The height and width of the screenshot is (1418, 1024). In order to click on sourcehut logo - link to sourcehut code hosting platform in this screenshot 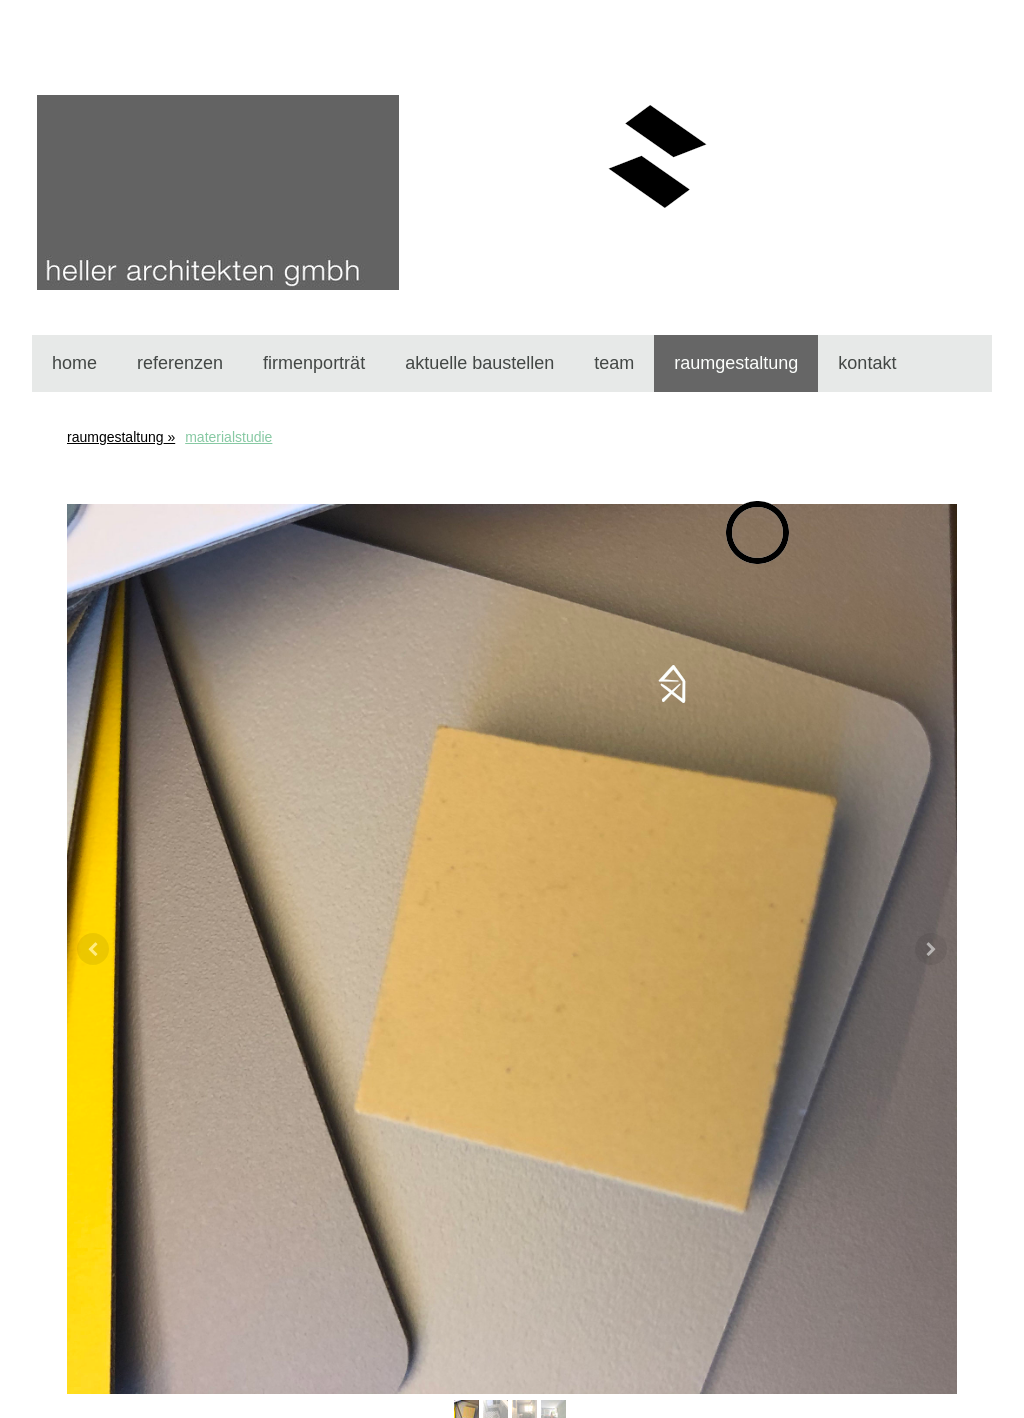, I will do `click(757, 532)`.